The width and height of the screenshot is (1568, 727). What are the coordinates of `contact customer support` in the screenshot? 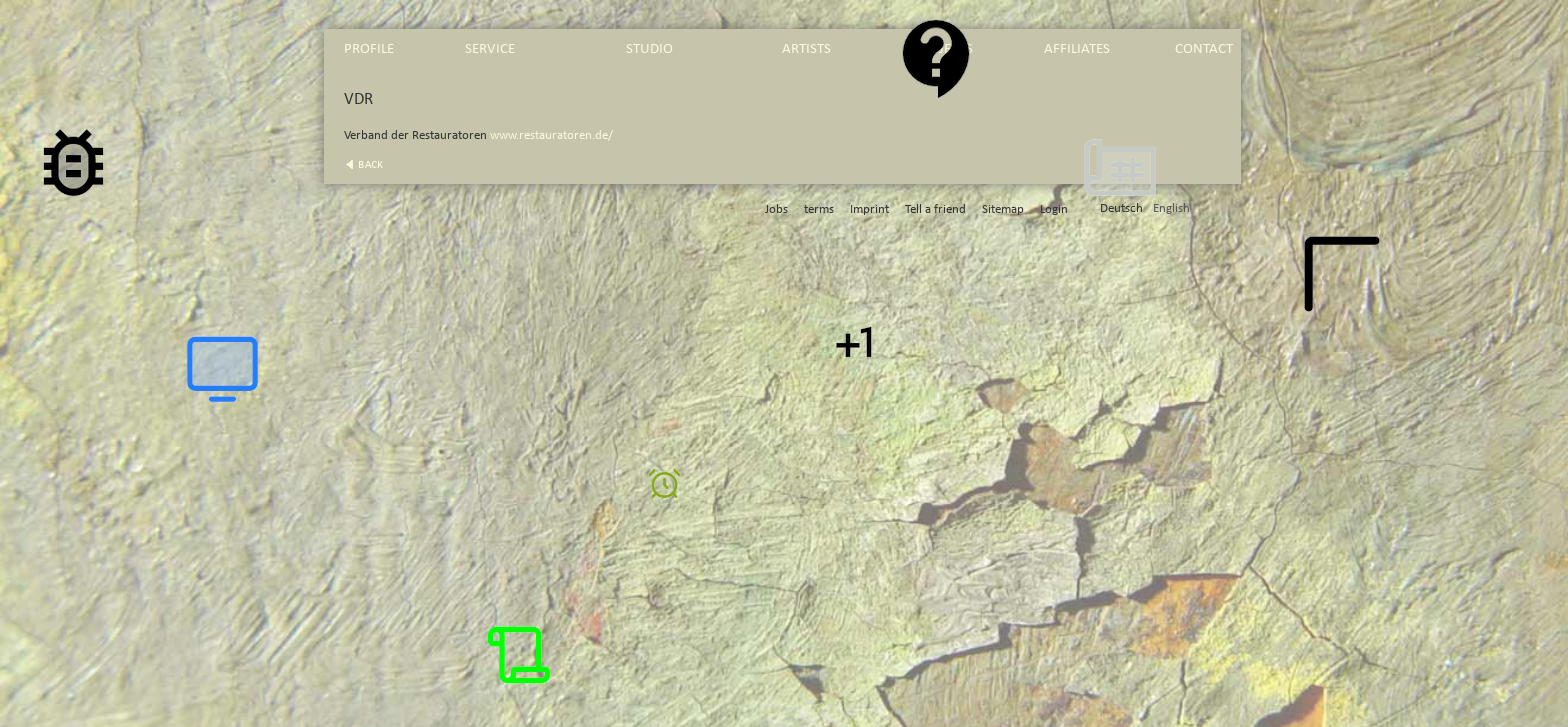 It's located at (938, 59).